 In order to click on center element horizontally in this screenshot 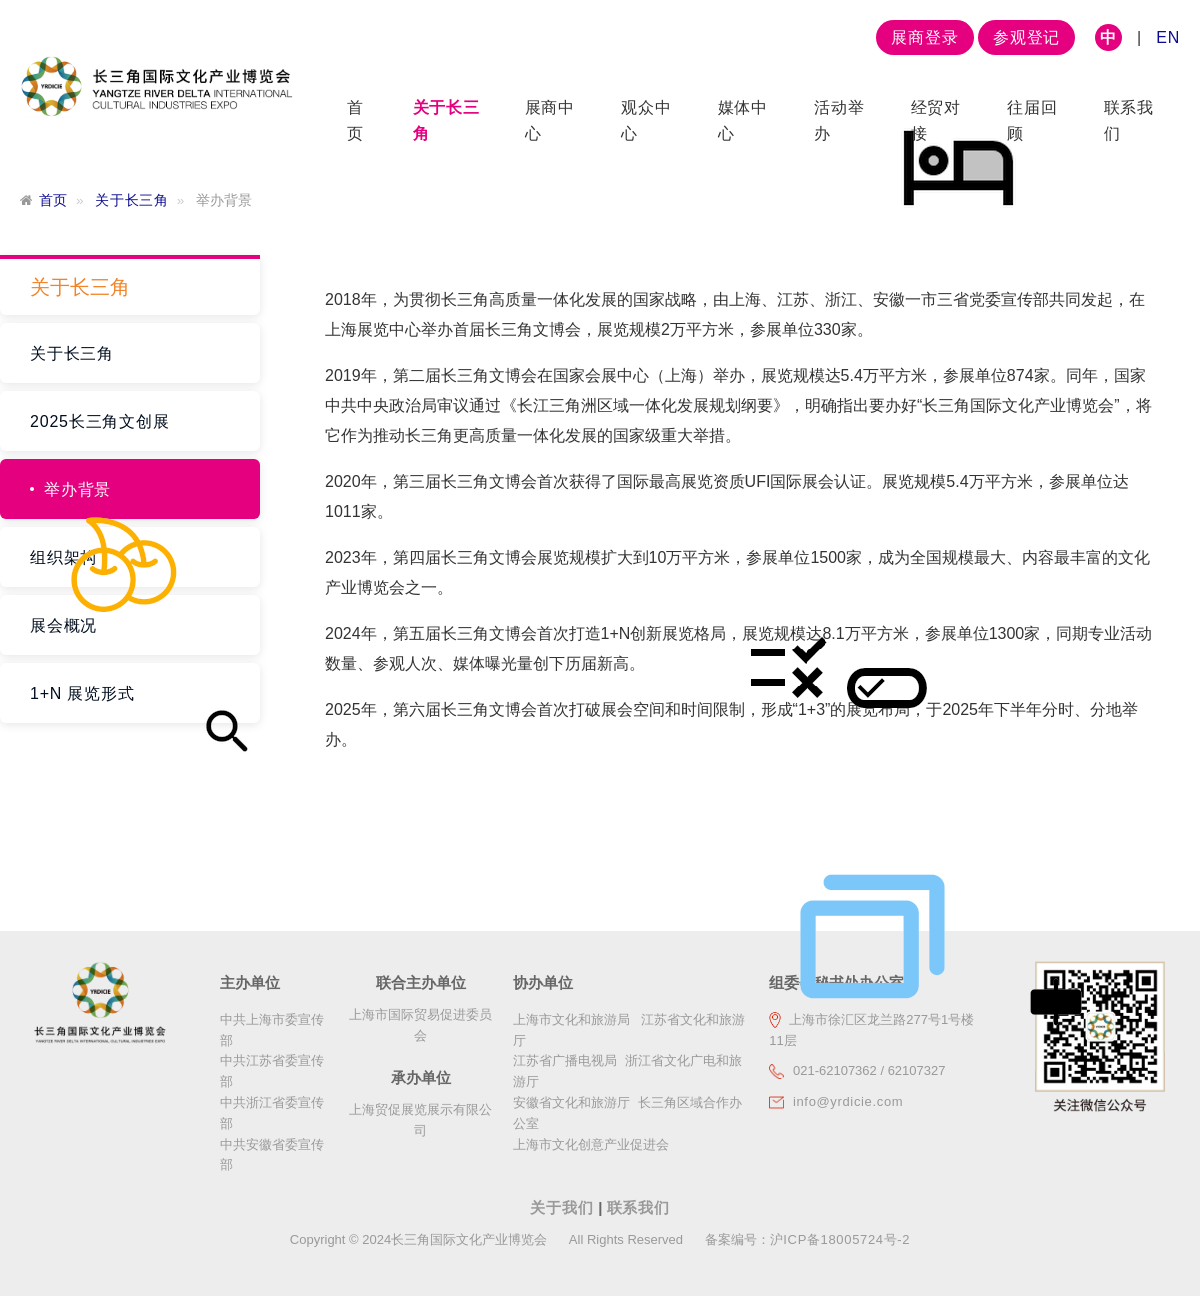, I will do `click(1056, 1002)`.